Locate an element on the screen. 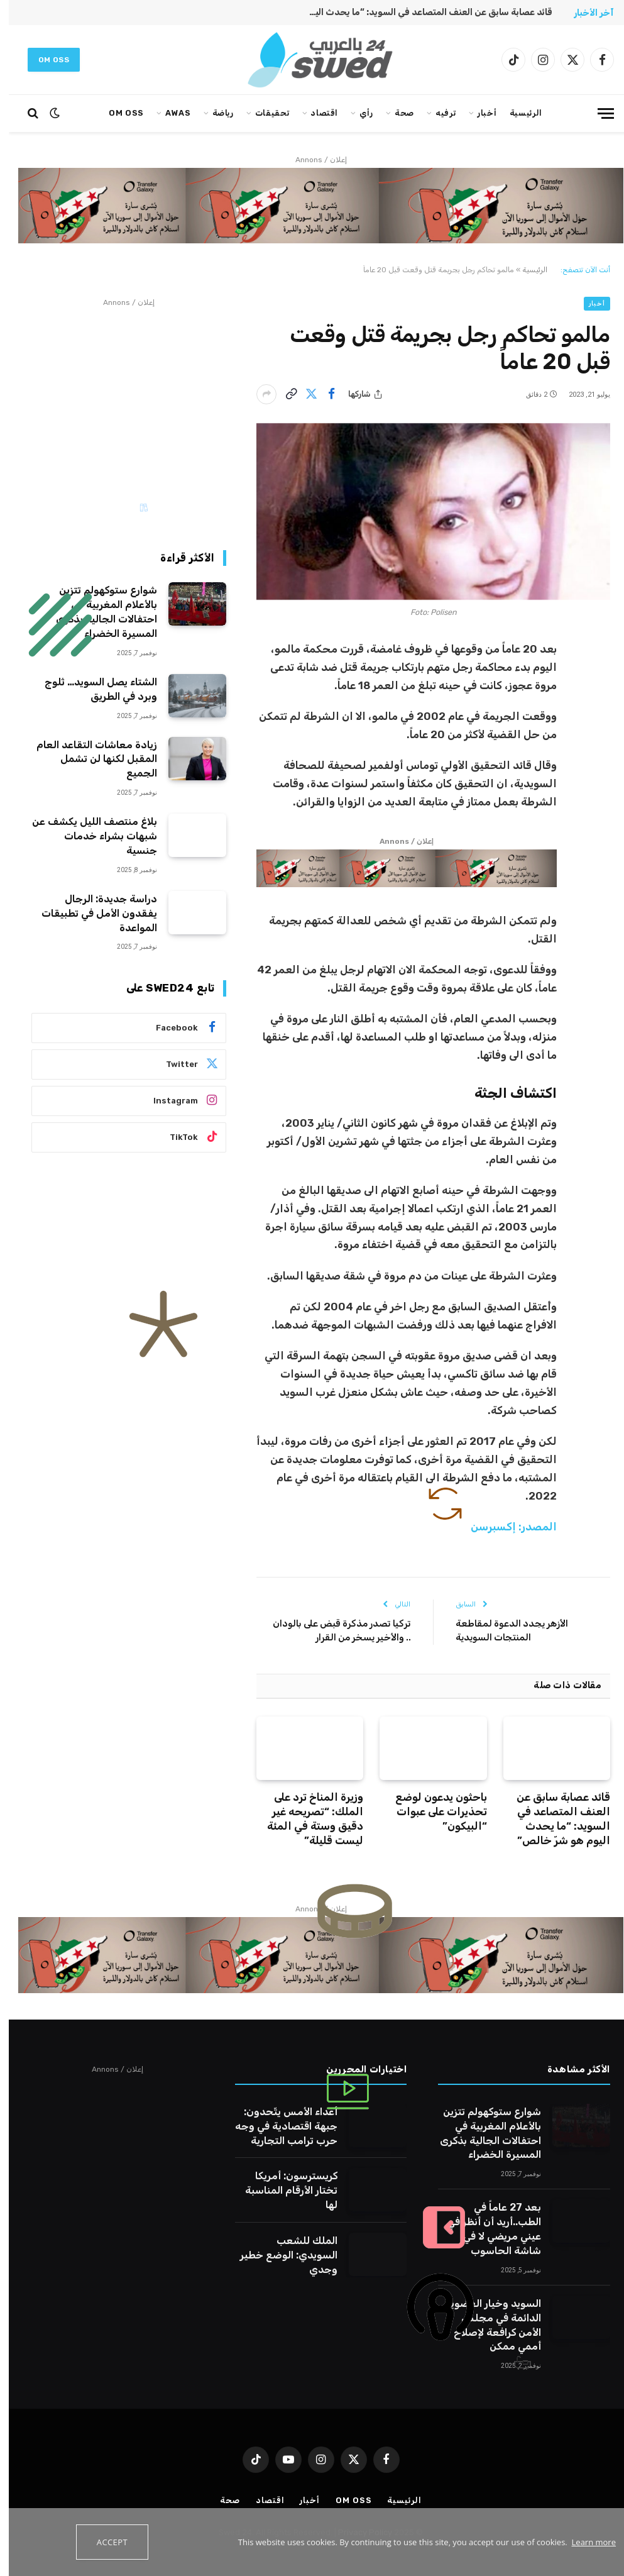 Image resolution: width=624 pixels, height=2576 pixels. change background style or pattern is located at coordinates (60, 625).